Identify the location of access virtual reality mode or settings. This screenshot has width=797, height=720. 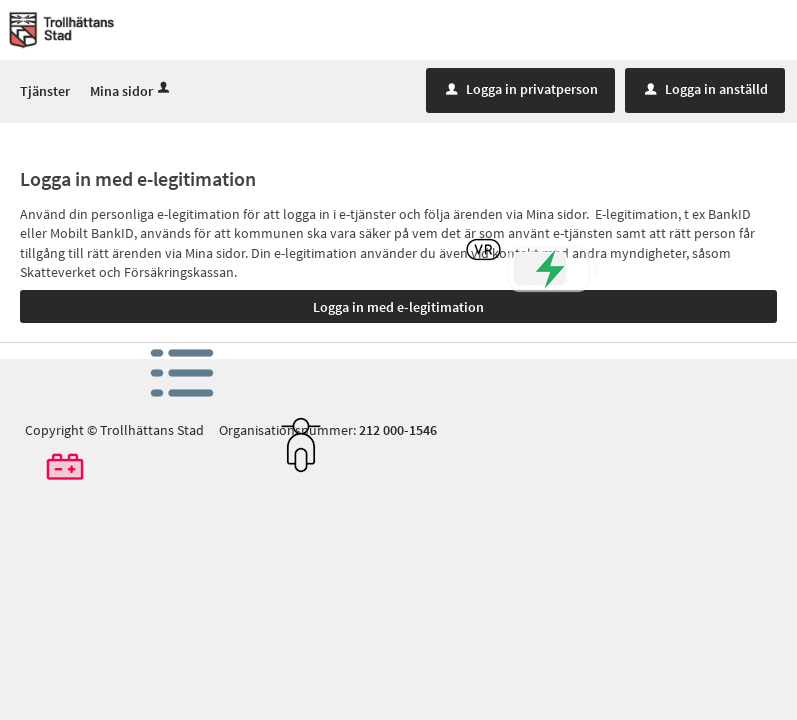
(483, 249).